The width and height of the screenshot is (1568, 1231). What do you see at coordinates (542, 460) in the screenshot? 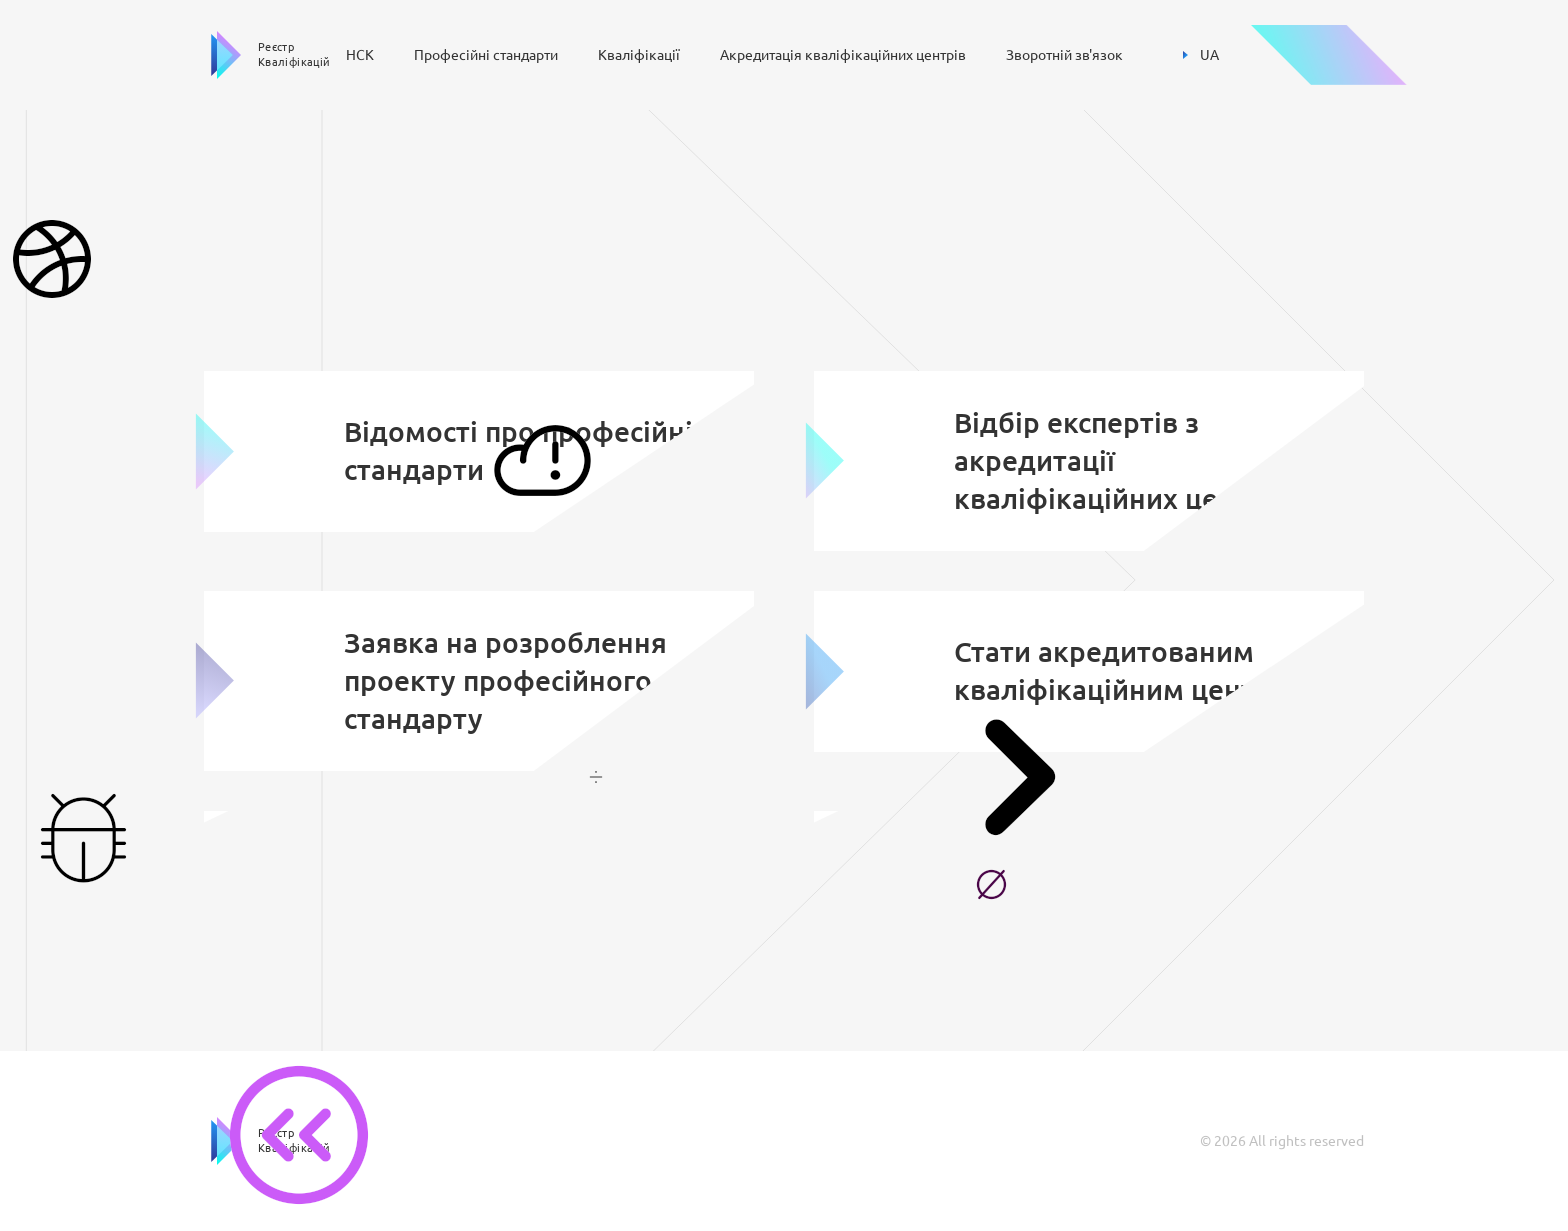
I see `cloud storage warning or sync issue` at bounding box center [542, 460].